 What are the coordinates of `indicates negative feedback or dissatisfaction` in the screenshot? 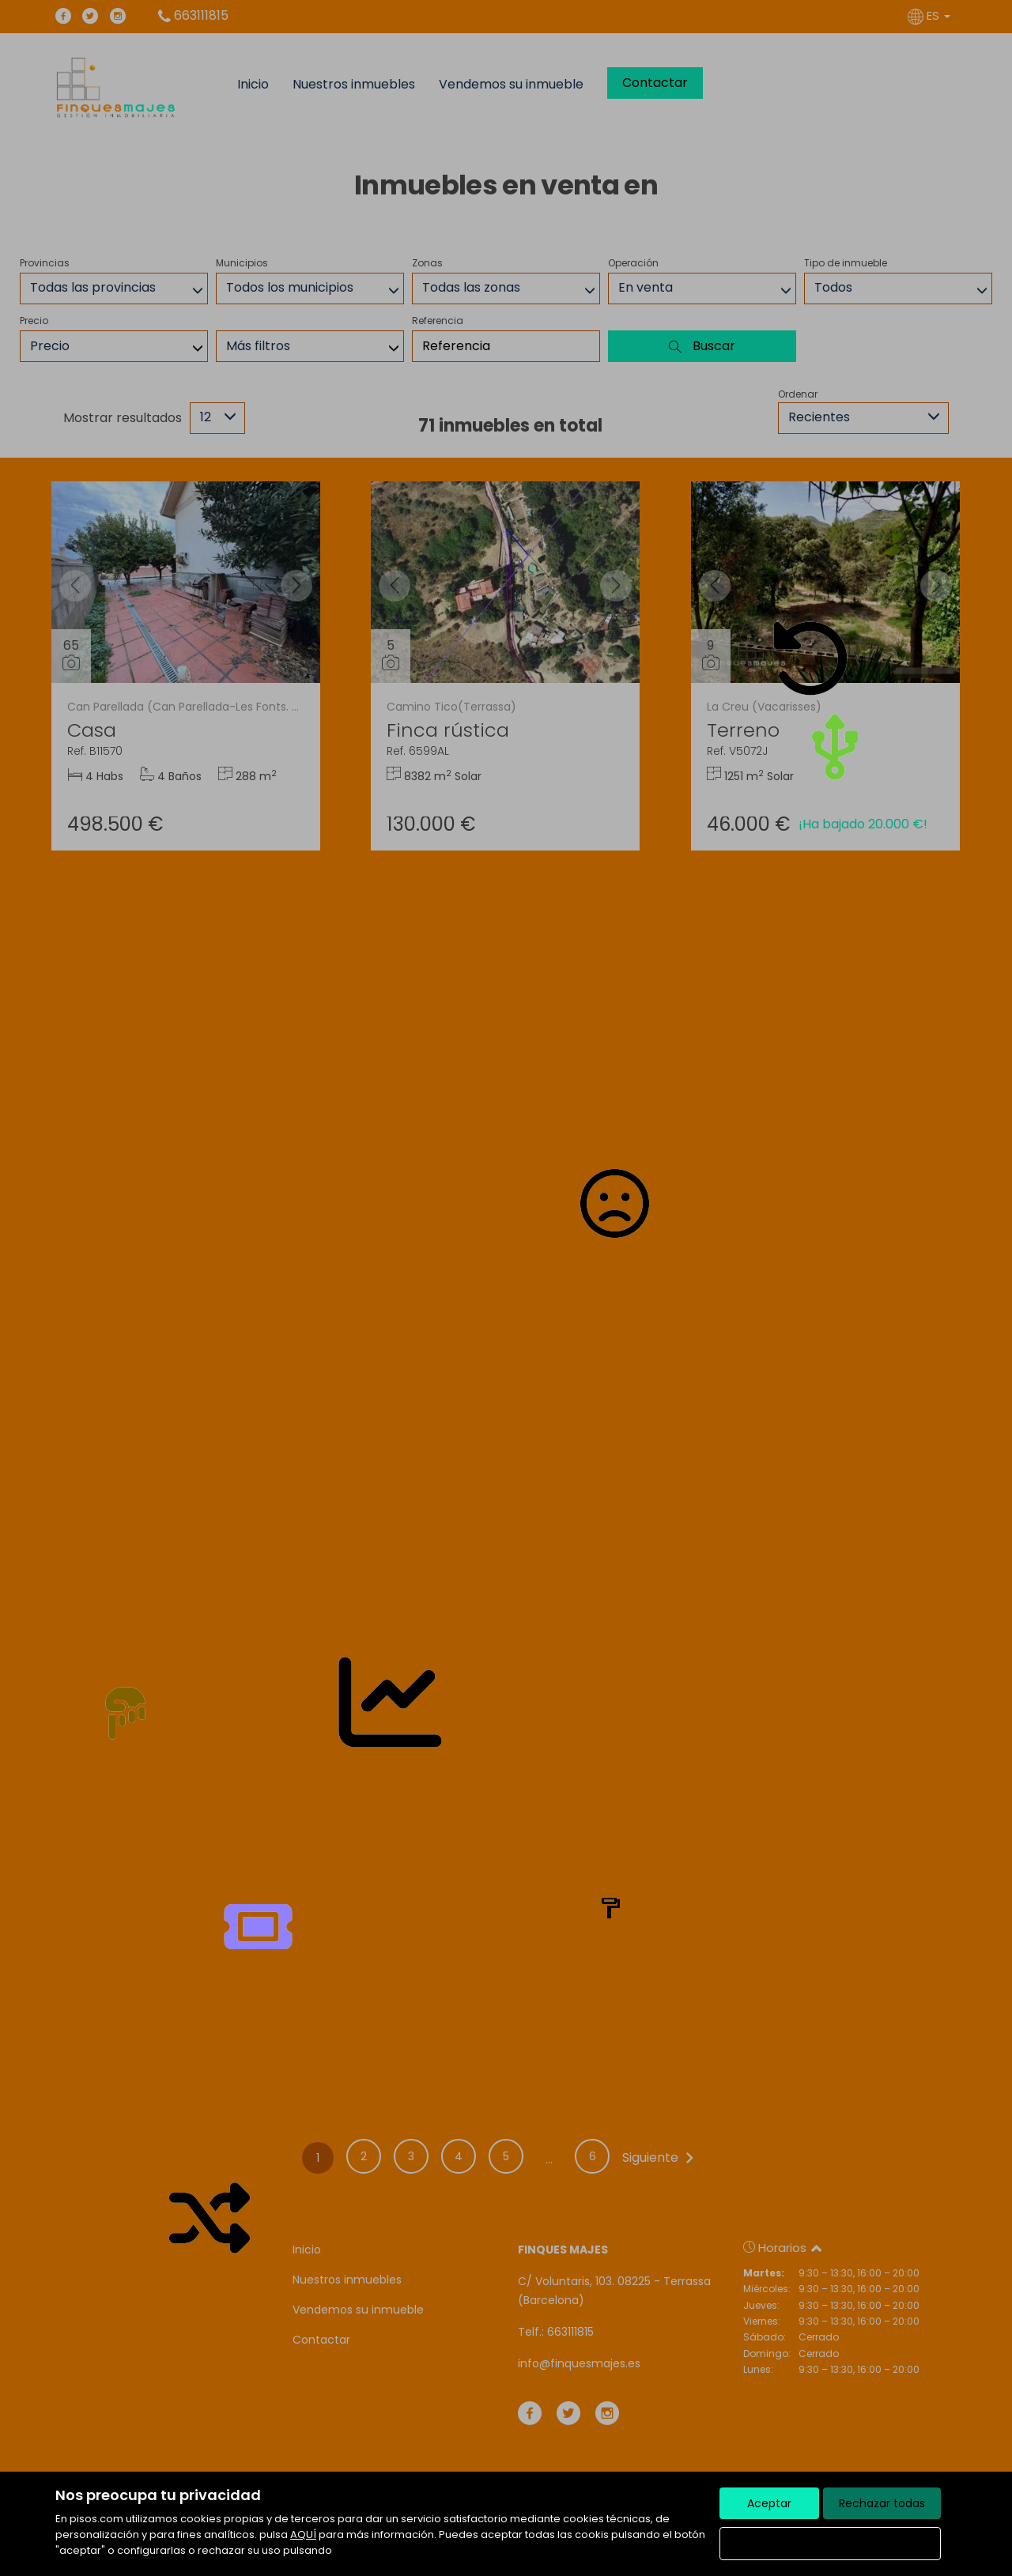 It's located at (614, 1203).